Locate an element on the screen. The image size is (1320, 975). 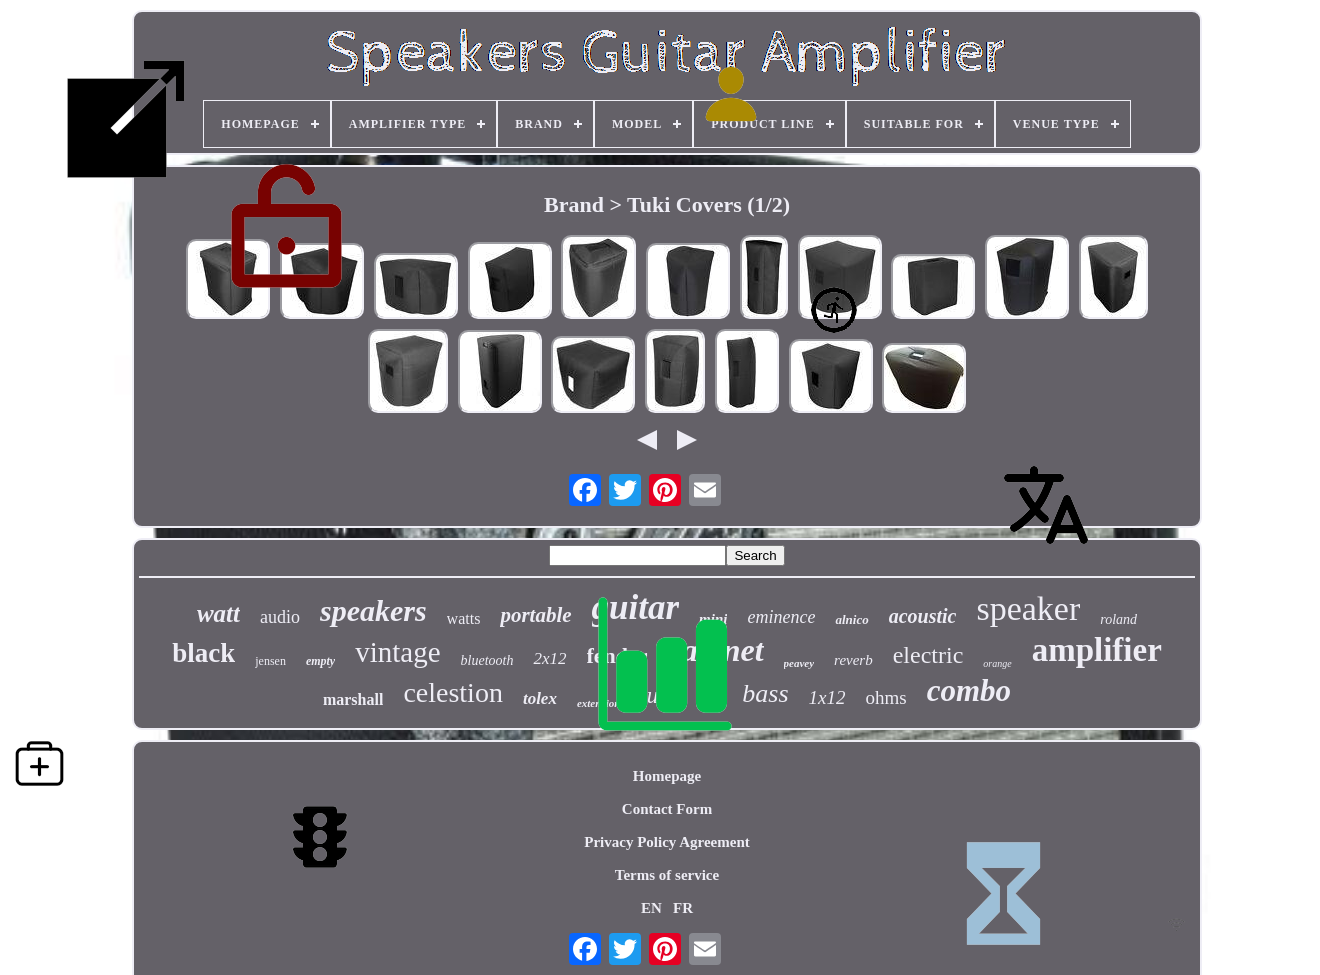
indicates strong wifi signal strength is located at coordinates (1176, 924).